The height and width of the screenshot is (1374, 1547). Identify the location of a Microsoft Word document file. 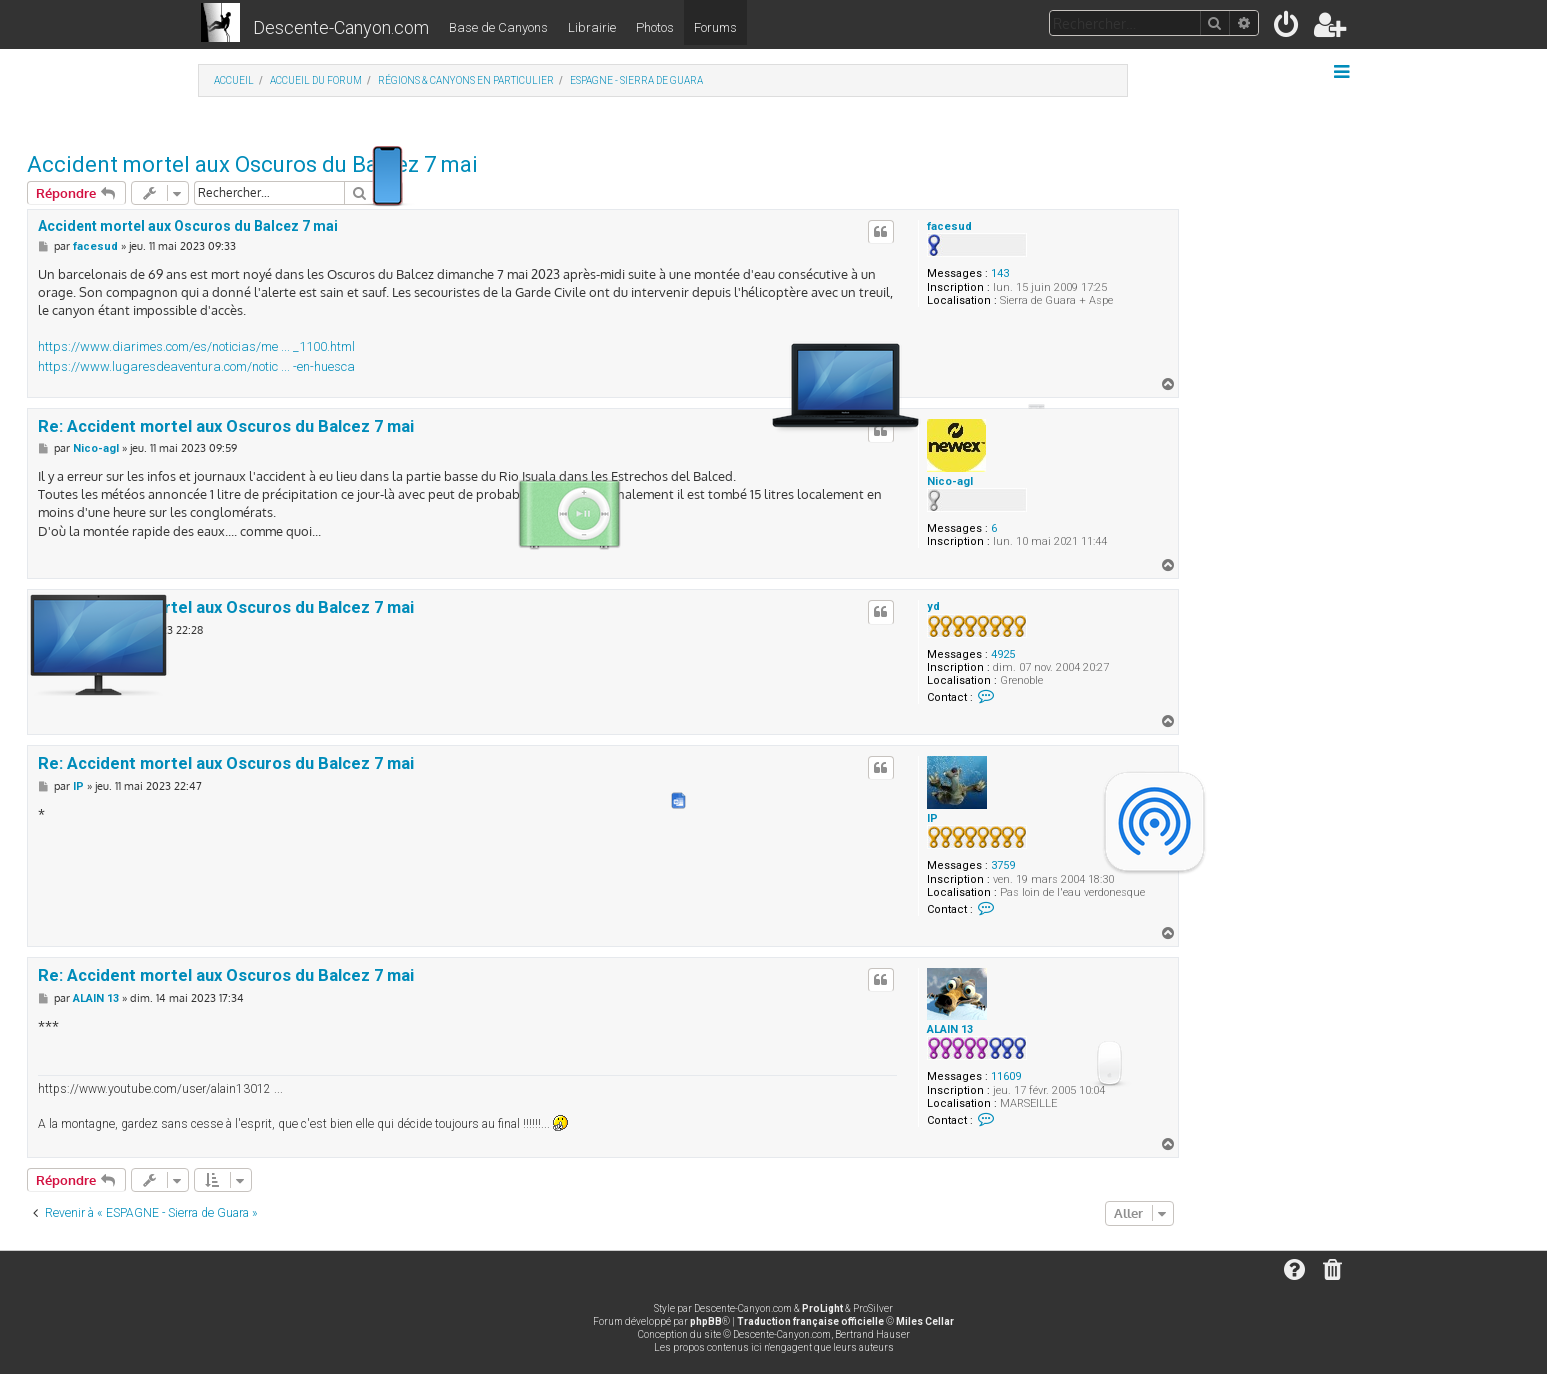
(678, 800).